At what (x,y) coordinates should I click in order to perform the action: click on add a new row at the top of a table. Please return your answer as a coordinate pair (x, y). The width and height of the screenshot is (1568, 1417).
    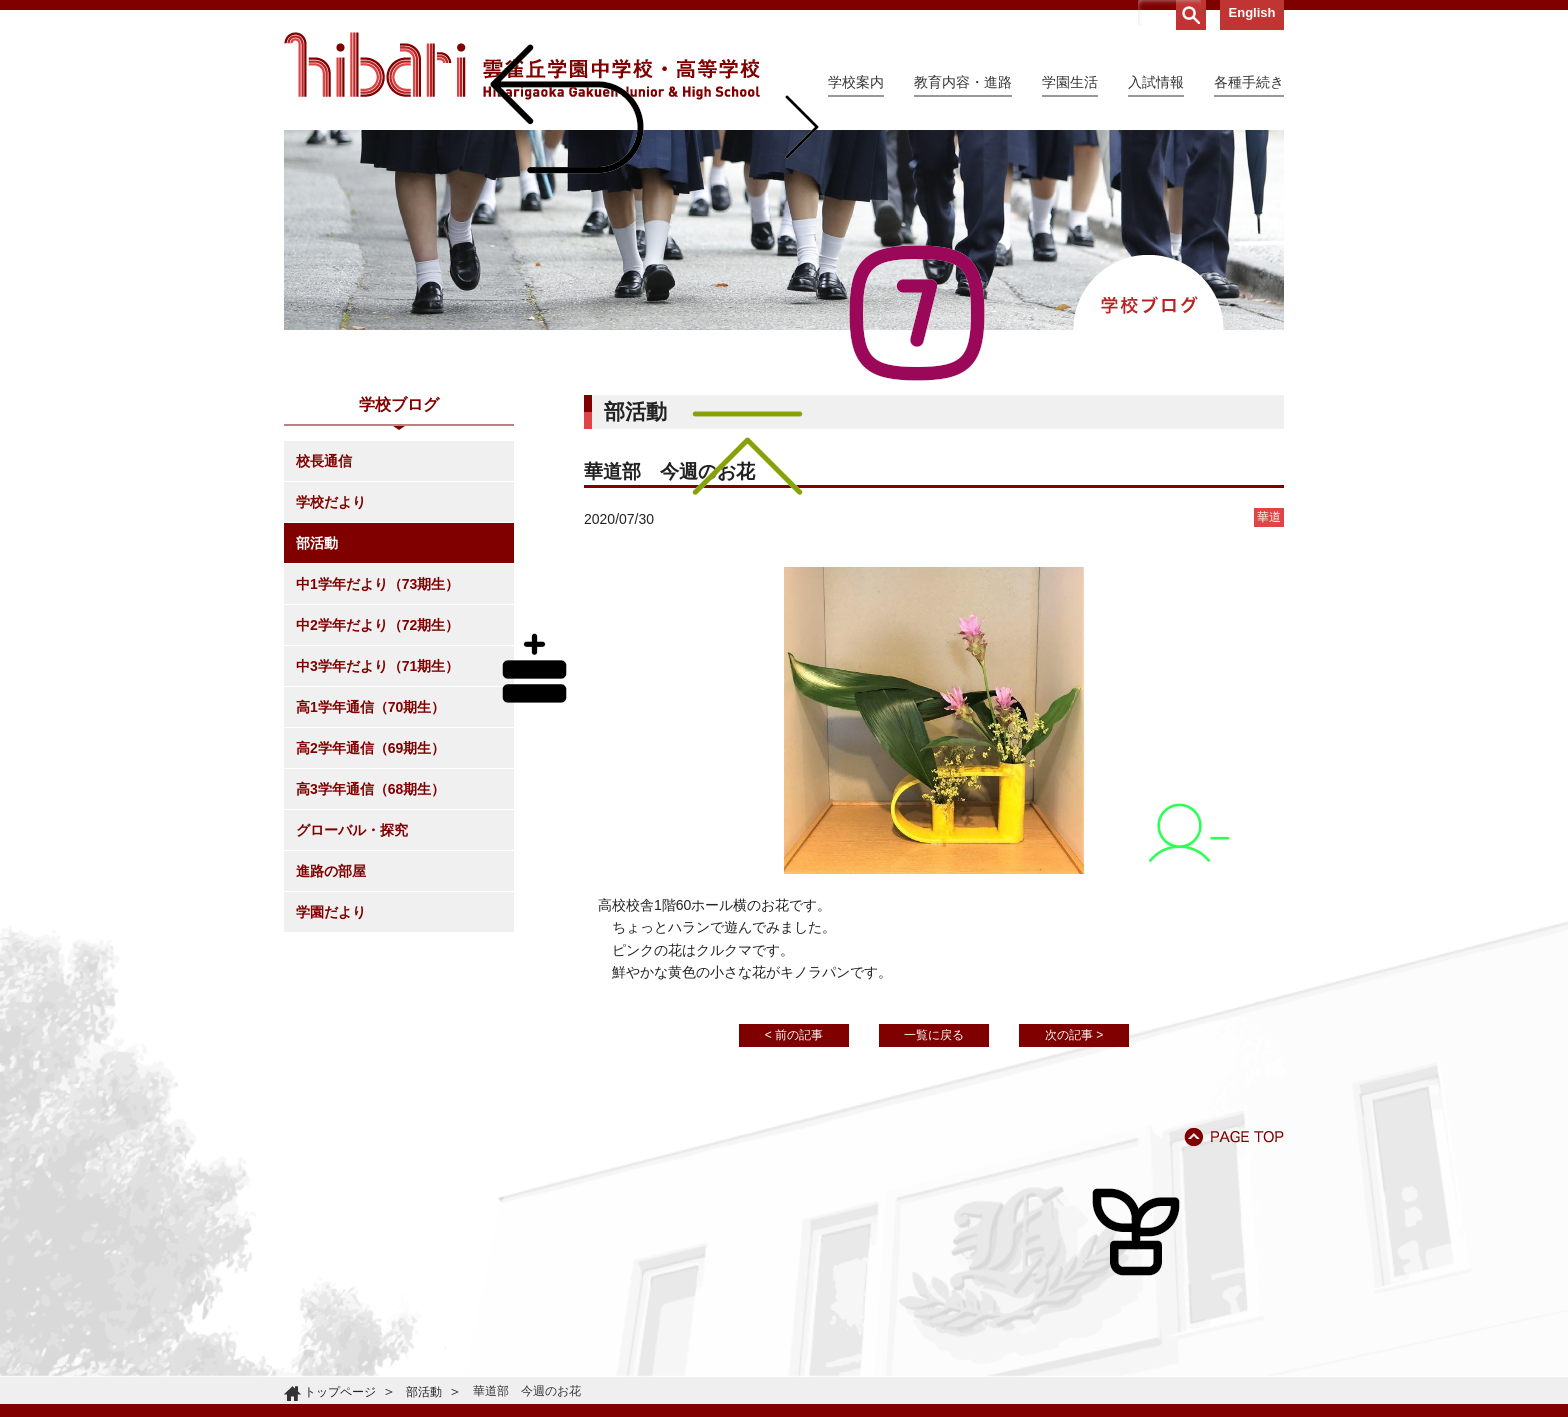
    Looking at the image, I should click on (534, 673).